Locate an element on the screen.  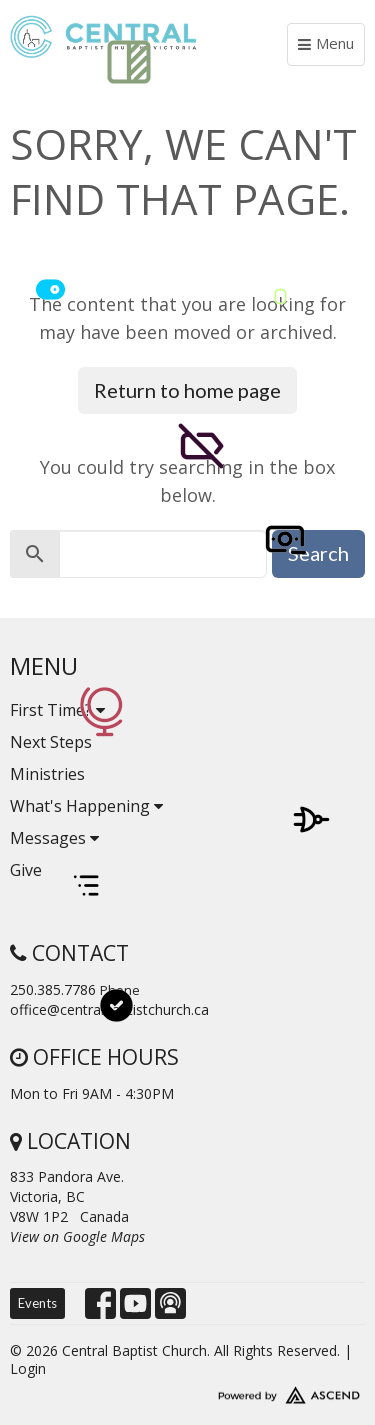
NOR logic gate symbol for circuit diagrams is located at coordinates (311, 819).